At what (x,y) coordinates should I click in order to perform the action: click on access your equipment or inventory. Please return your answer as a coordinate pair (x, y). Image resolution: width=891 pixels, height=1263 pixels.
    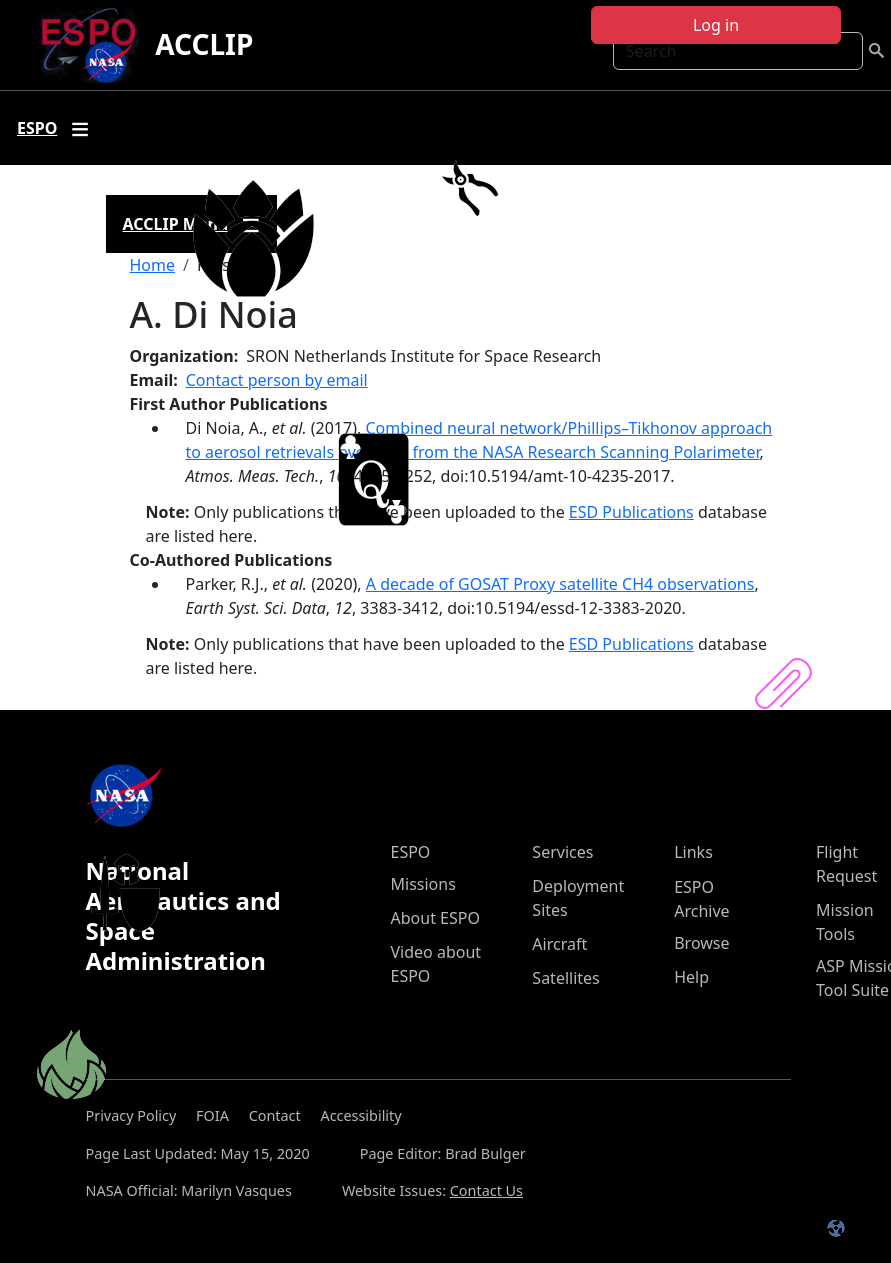
    Looking at the image, I should click on (125, 893).